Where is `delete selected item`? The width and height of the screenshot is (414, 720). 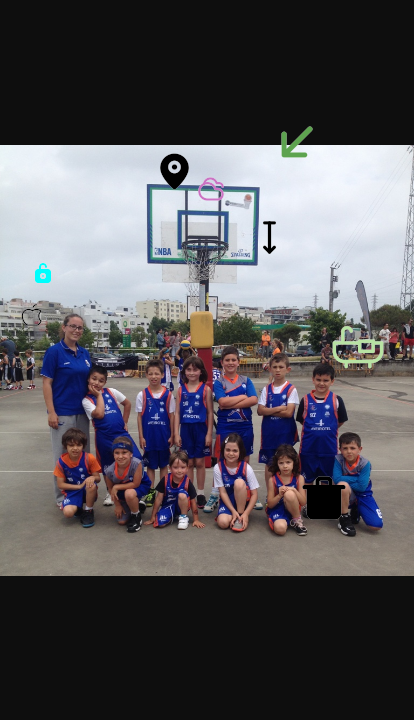
delete selected item is located at coordinates (324, 498).